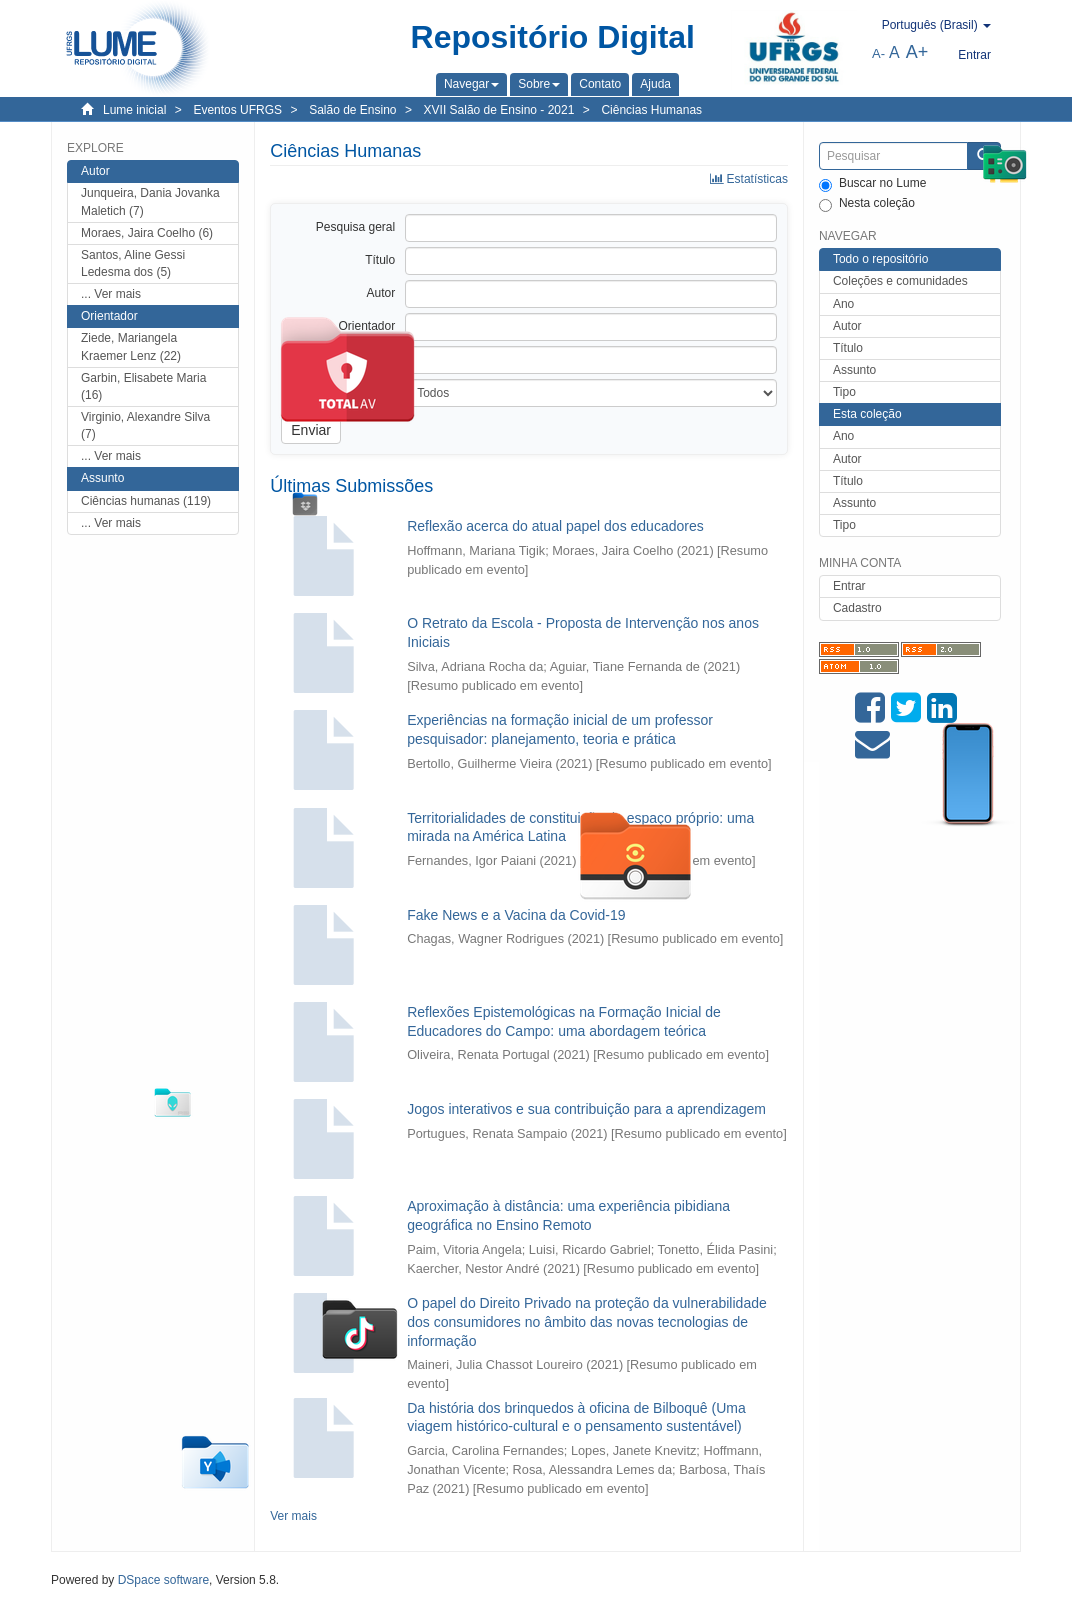 Image resolution: width=1072 pixels, height=1611 pixels. What do you see at coordinates (347, 373) in the screenshot?
I see `open TotalAV antivirus program folder` at bounding box center [347, 373].